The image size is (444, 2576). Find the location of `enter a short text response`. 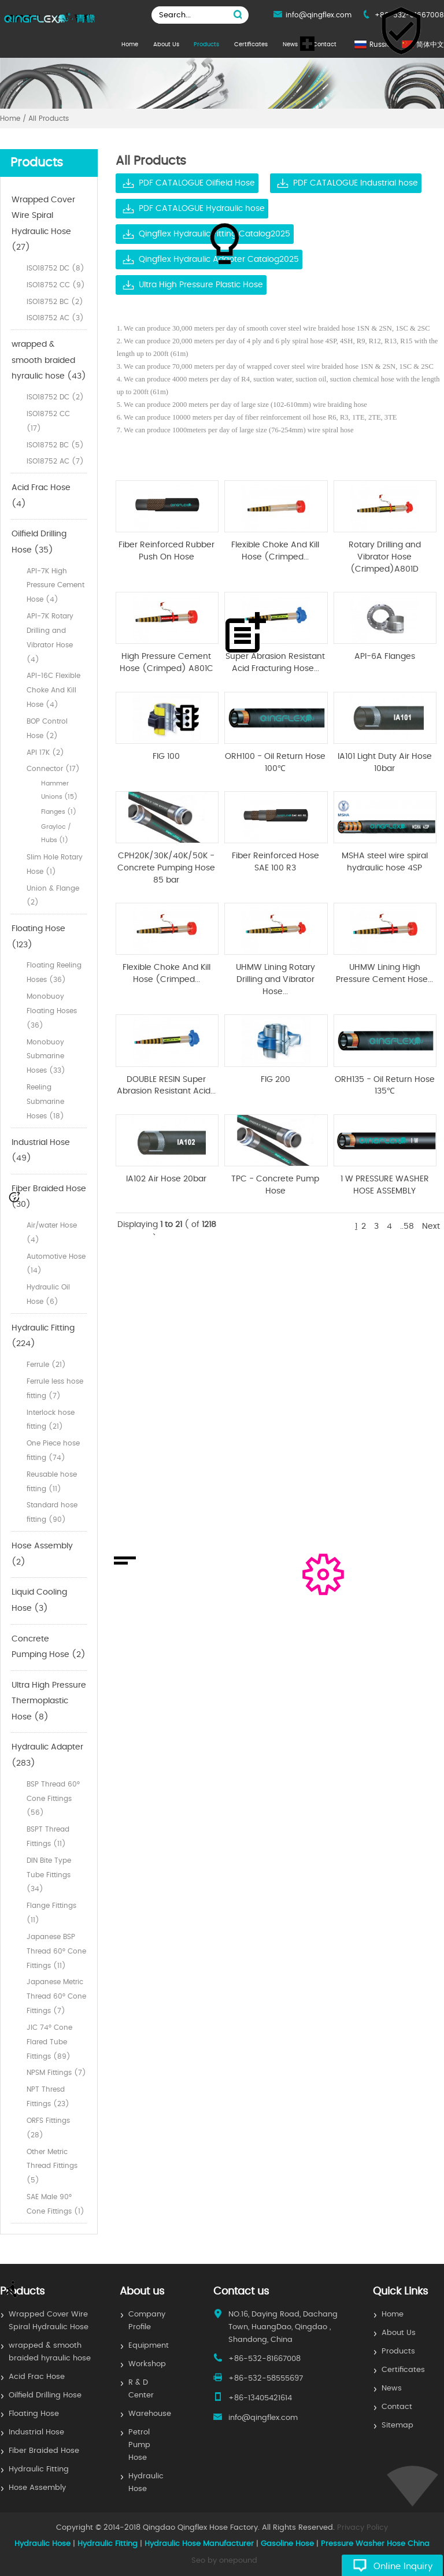

enter a short text response is located at coordinates (125, 1561).